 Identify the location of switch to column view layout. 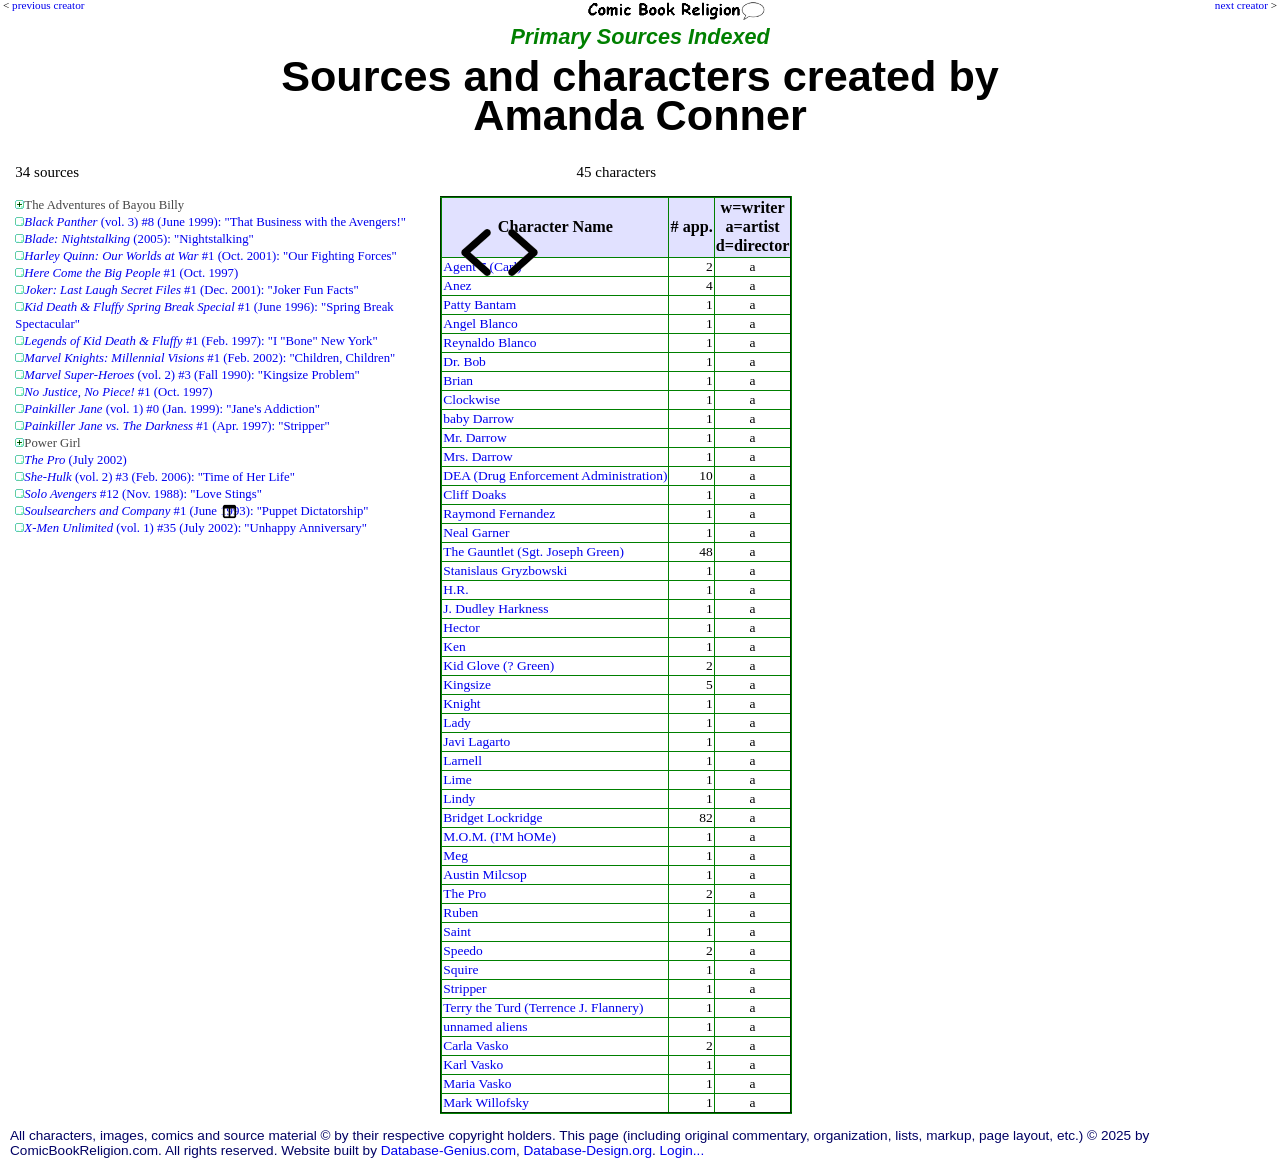
(229, 511).